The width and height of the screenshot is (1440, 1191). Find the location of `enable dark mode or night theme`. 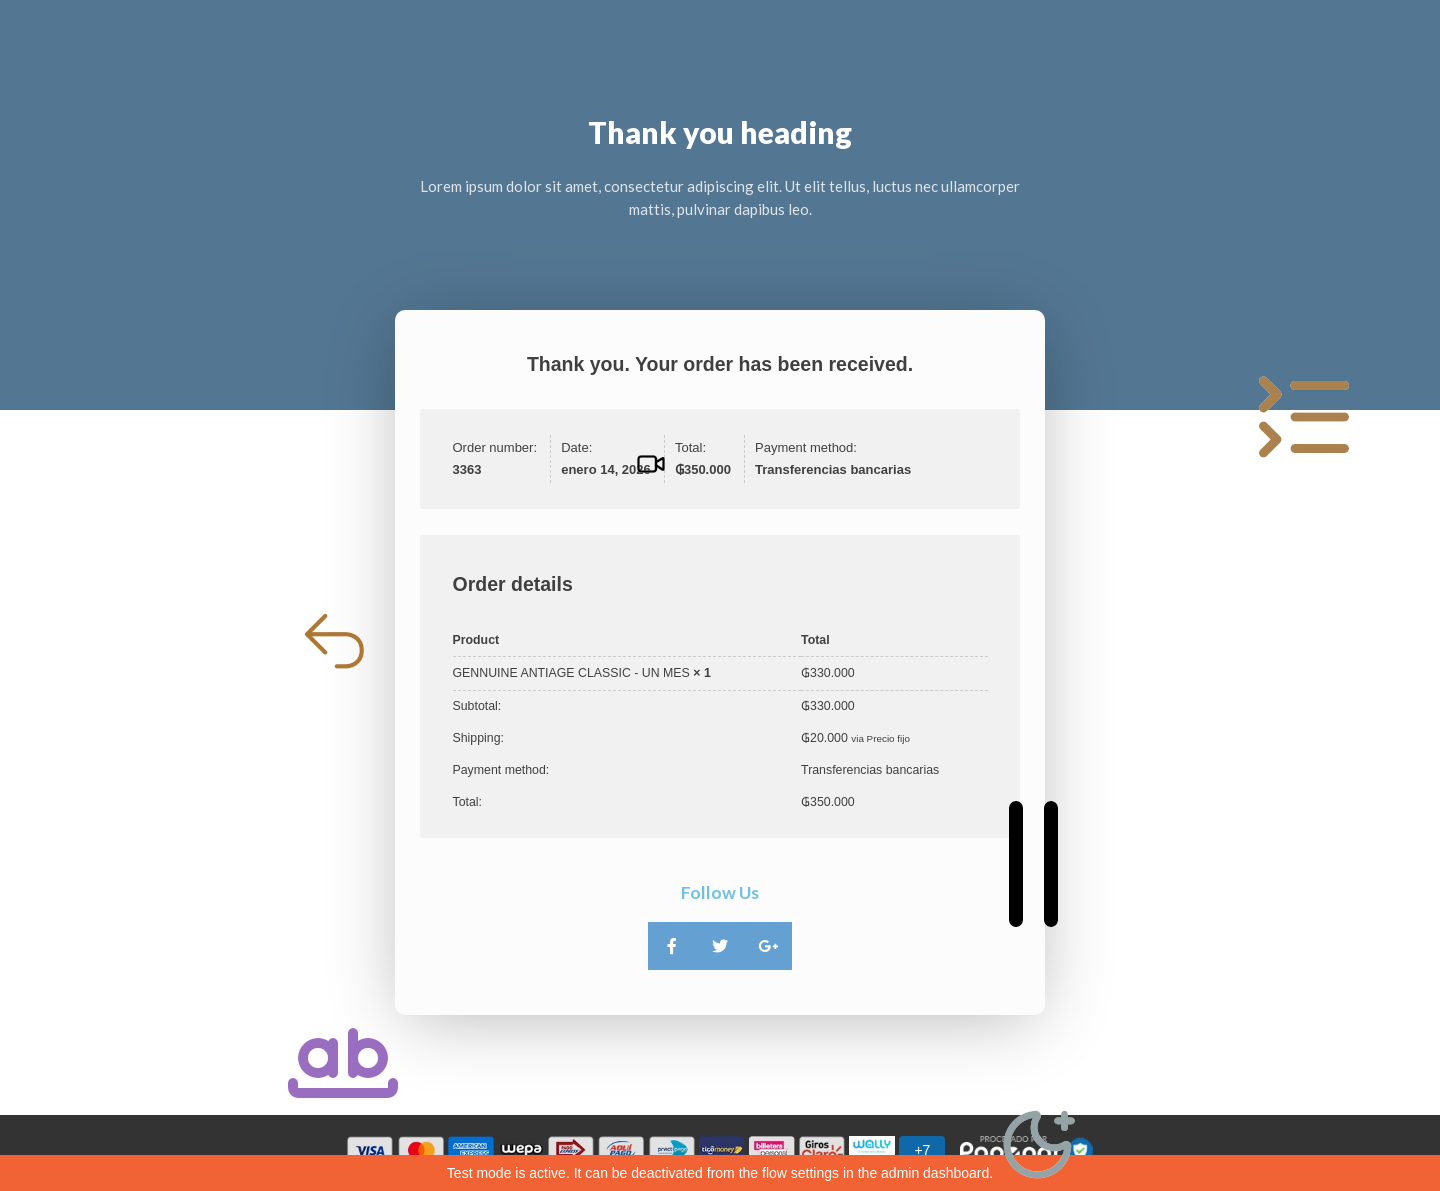

enable dark mode or night theme is located at coordinates (1037, 1144).